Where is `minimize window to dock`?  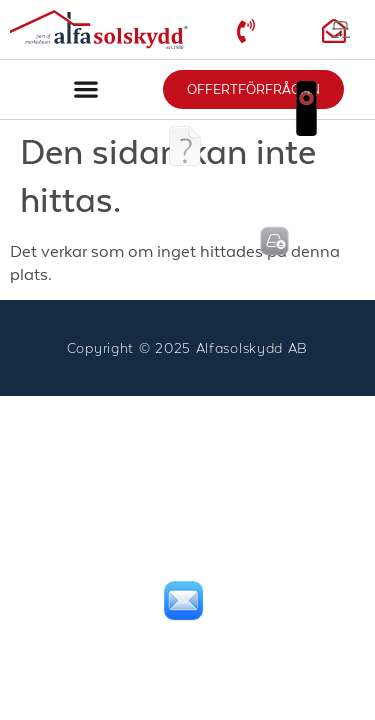
minimize window to dock is located at coordinates (340, 29).